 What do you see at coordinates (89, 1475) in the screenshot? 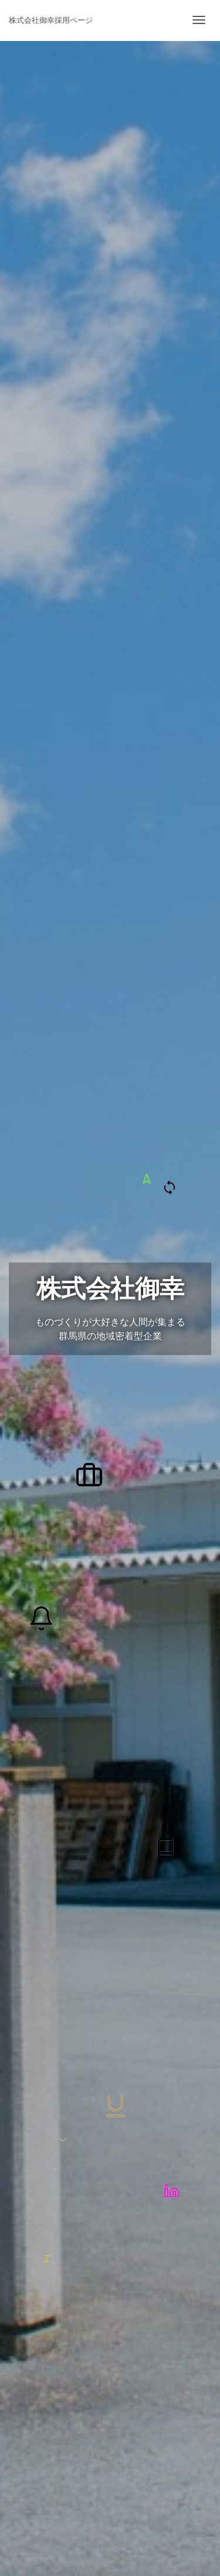
I see `access work or business documents` at bounding box center [89, 1475].